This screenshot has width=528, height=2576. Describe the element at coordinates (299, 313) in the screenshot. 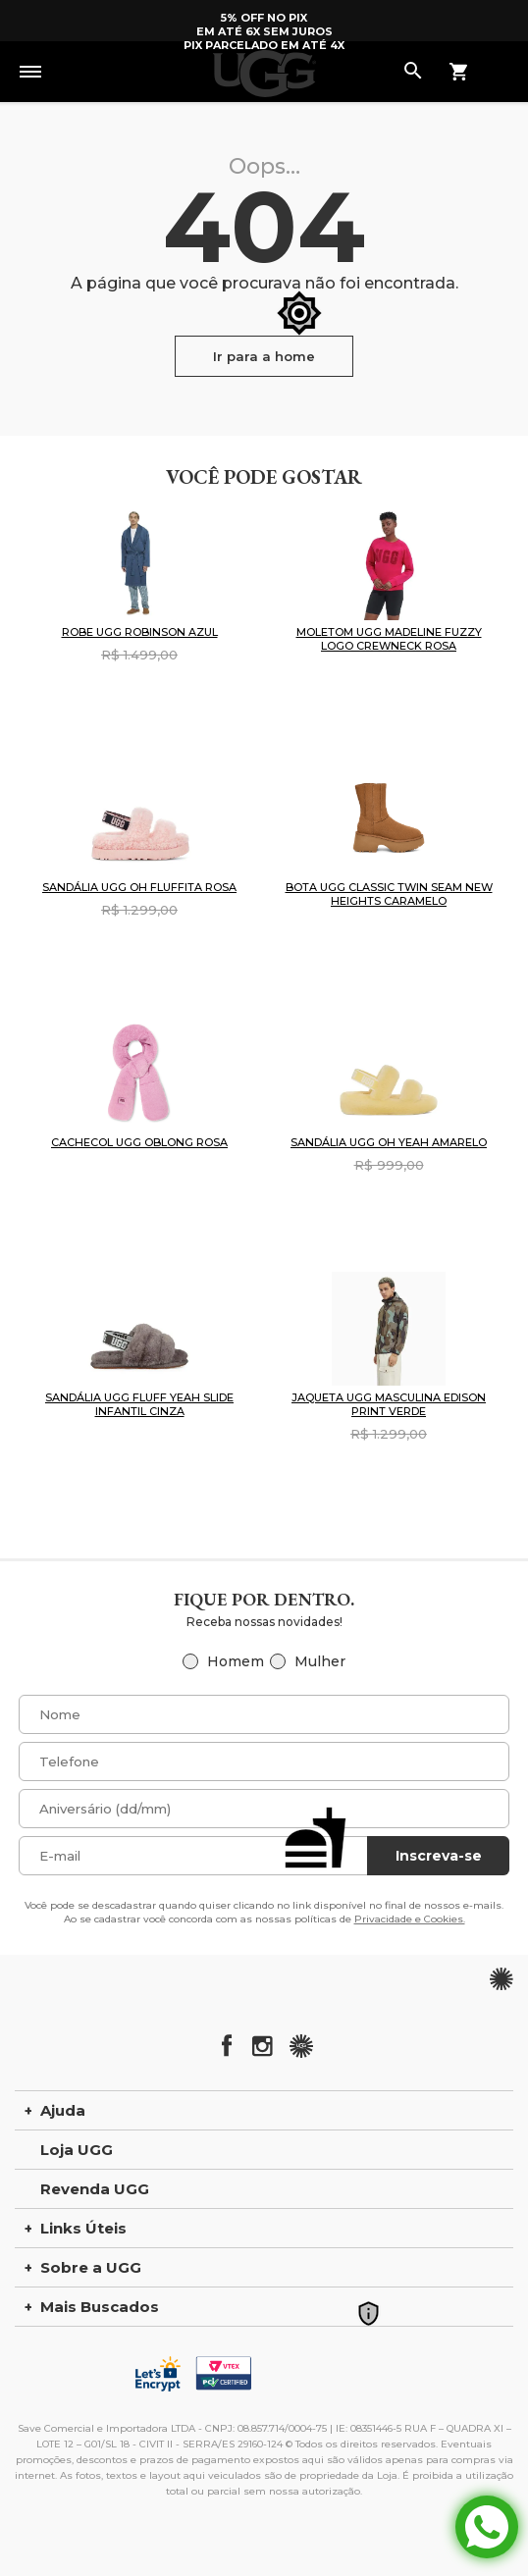

I see `increase screen brightness` at that location.